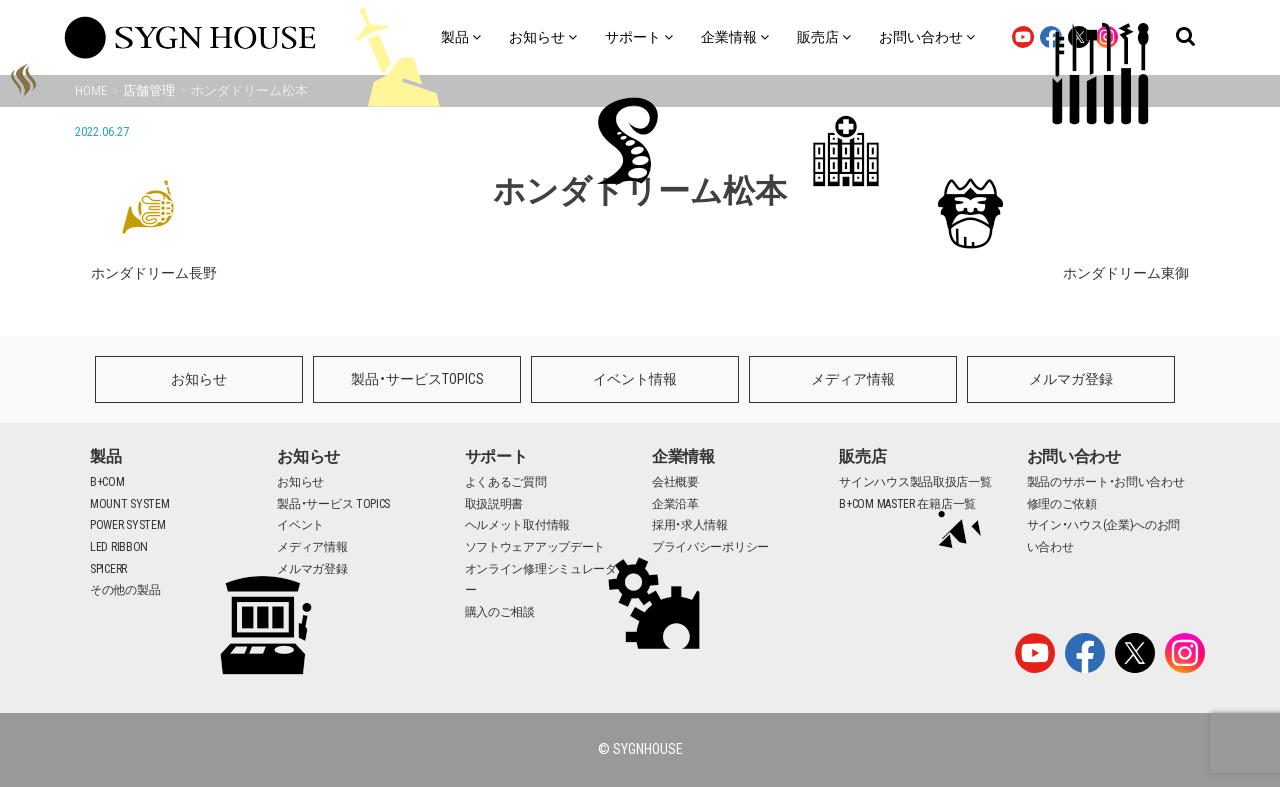 This screenshot has height=787, width=1280. I want to click on select the old king character or unit, so click(970, 213).